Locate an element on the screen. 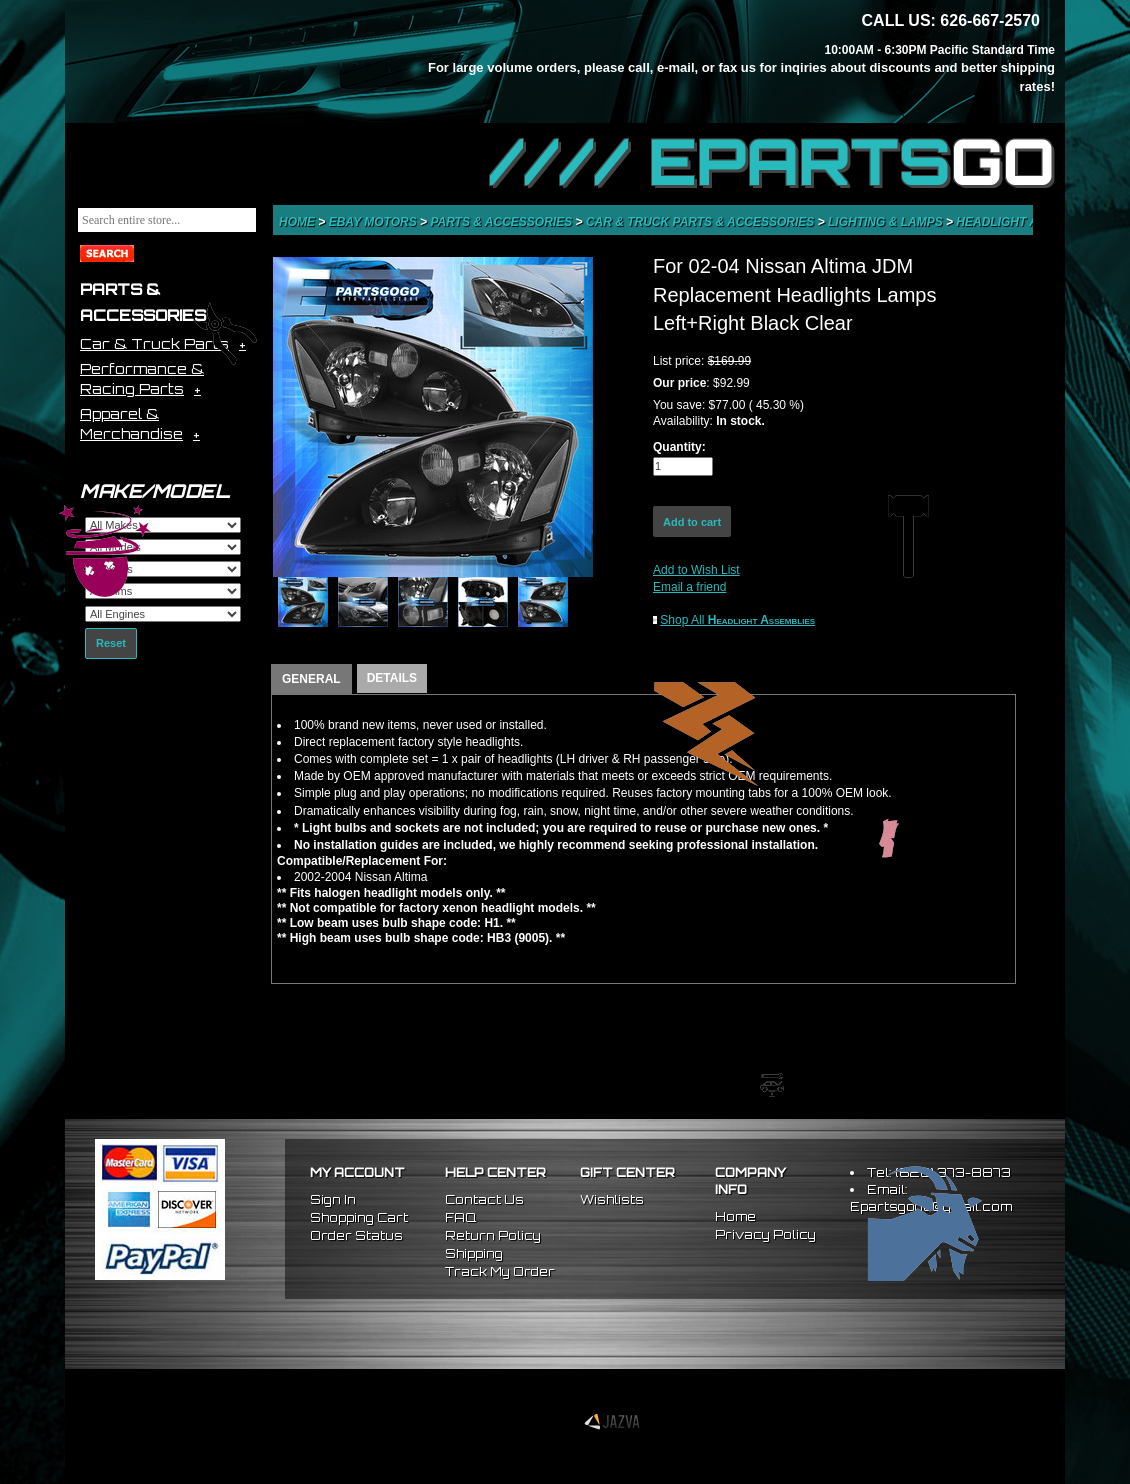 The height and width of the screenshot is (1484, 1130). activate lightning or electric ability is located at coordinates (706, 734).